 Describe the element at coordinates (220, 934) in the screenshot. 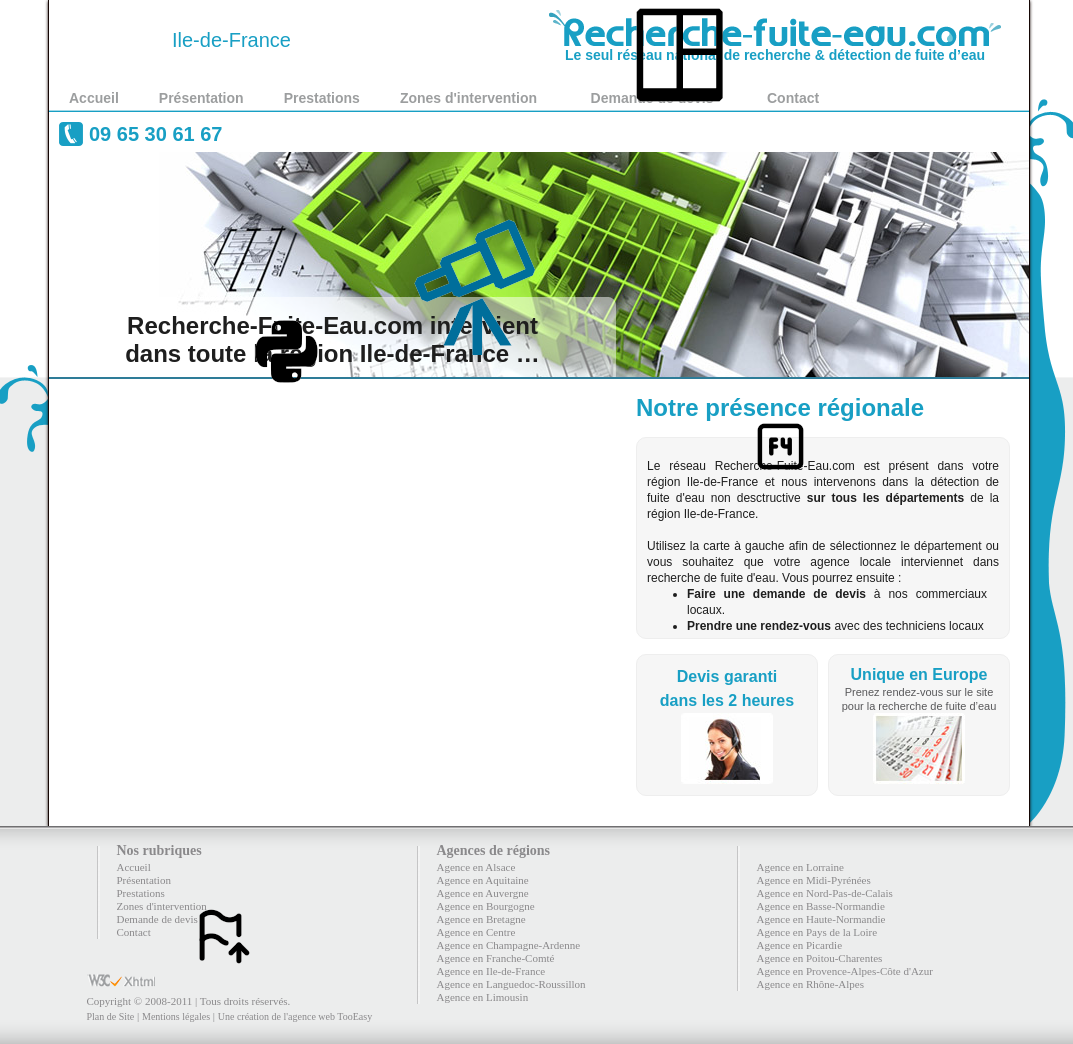

I see `upload or submit a flag report` at that location.